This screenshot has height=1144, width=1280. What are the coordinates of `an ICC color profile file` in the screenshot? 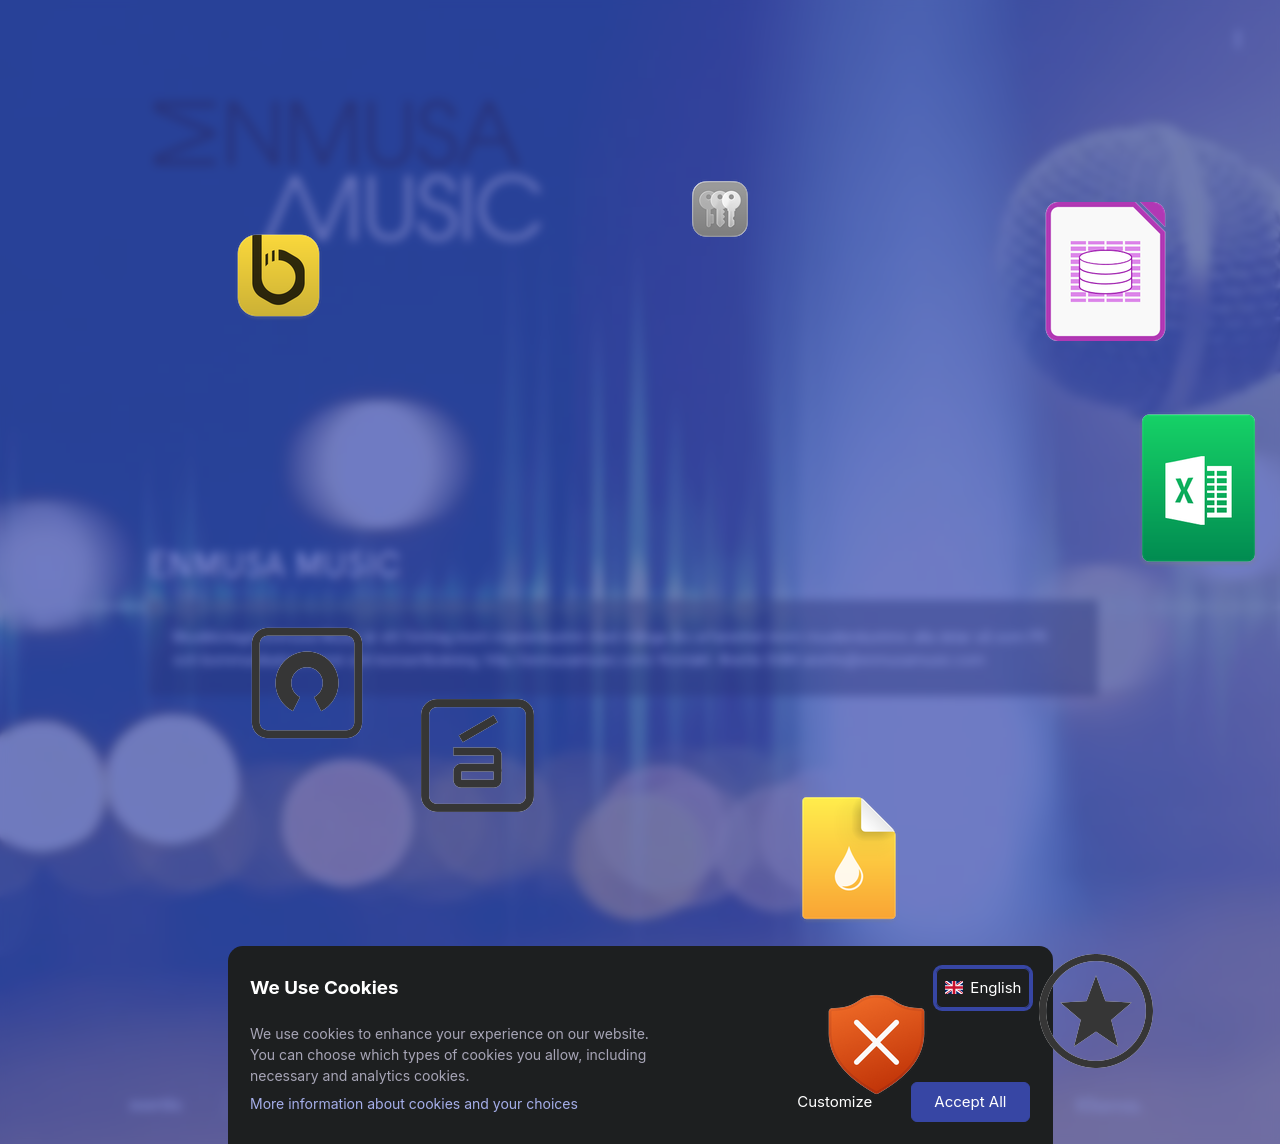 It's located at (849, 858).